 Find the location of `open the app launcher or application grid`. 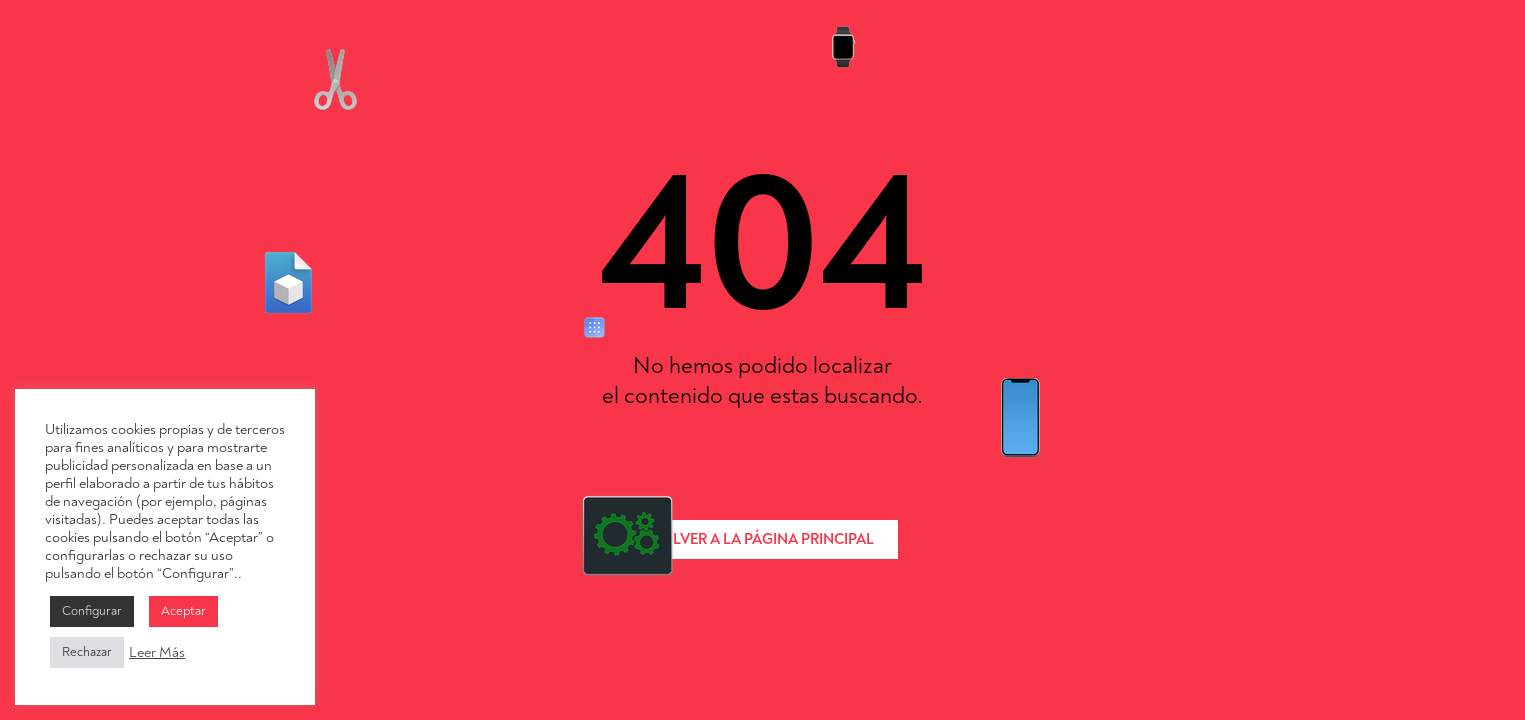

open the app launcher or application grid is located at coordinates (594, 327).